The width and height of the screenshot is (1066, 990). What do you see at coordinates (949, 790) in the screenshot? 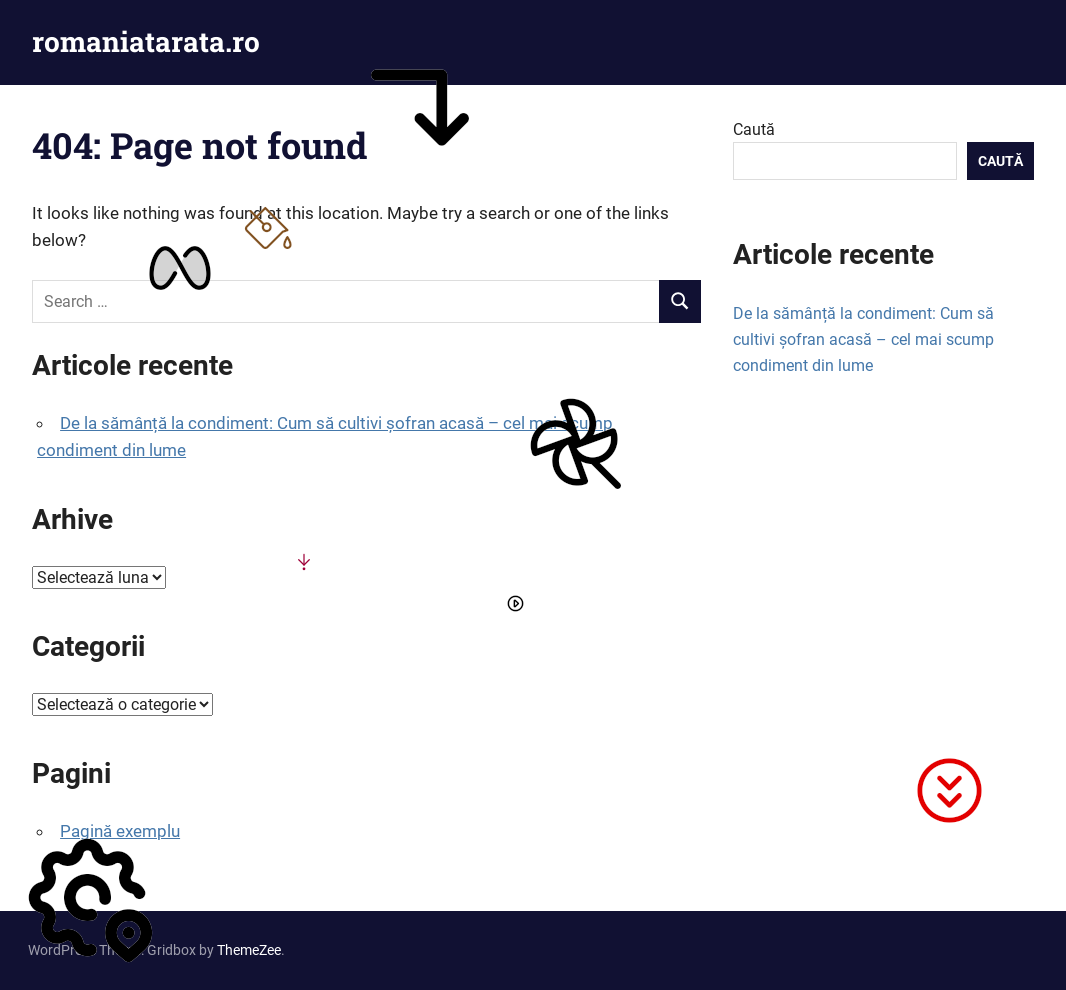
I see `expand all content below` at bounding box center [949, 790].